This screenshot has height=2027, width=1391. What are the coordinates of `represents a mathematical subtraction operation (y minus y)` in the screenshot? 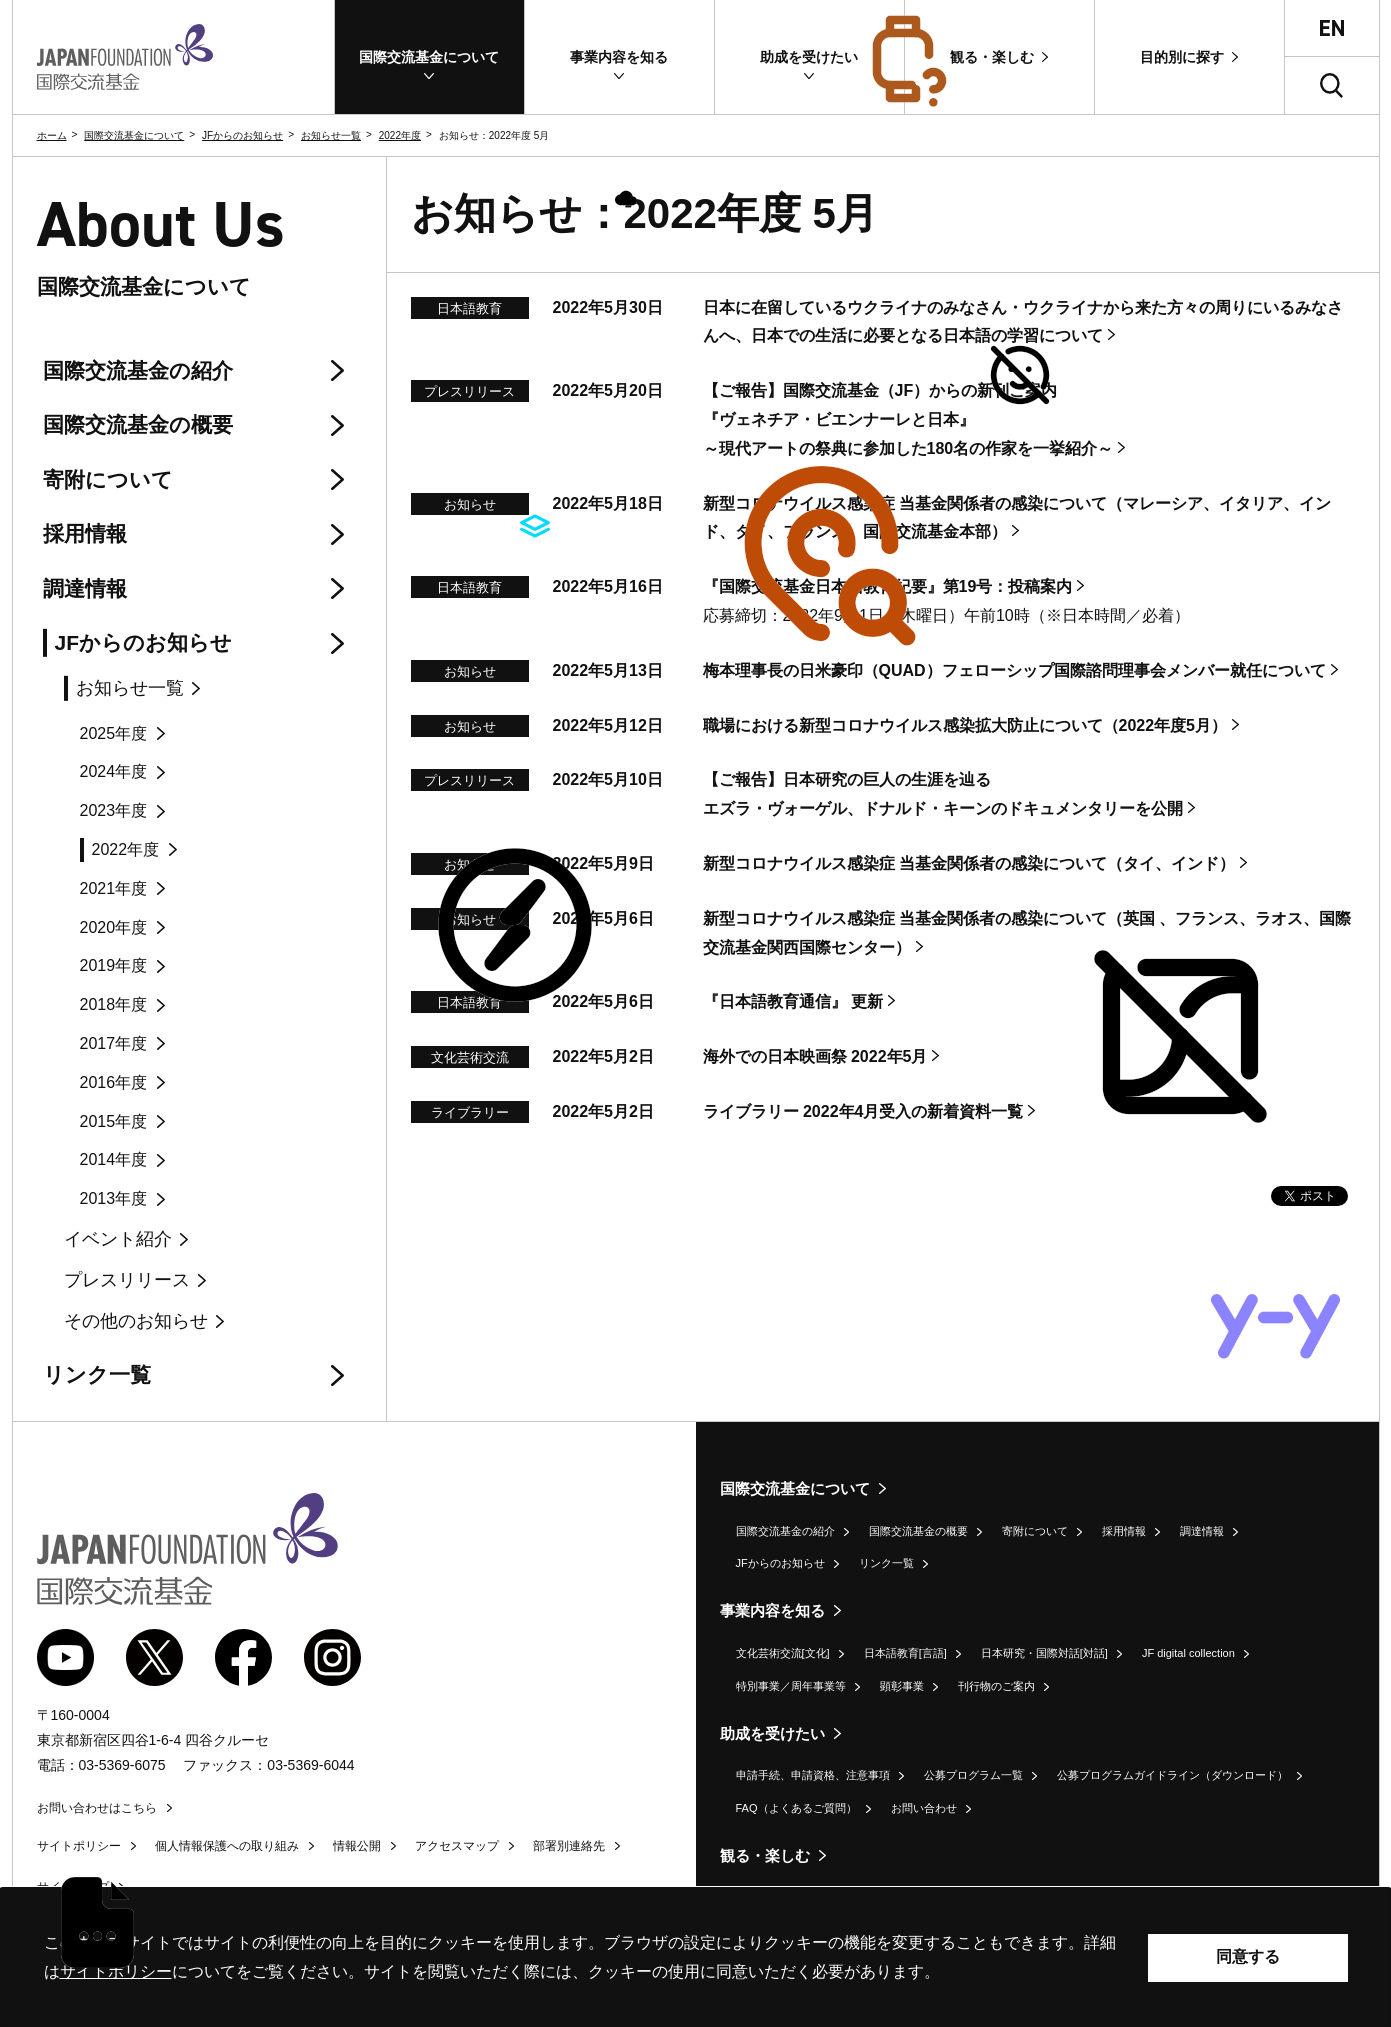 It's located at (1275, 1317).